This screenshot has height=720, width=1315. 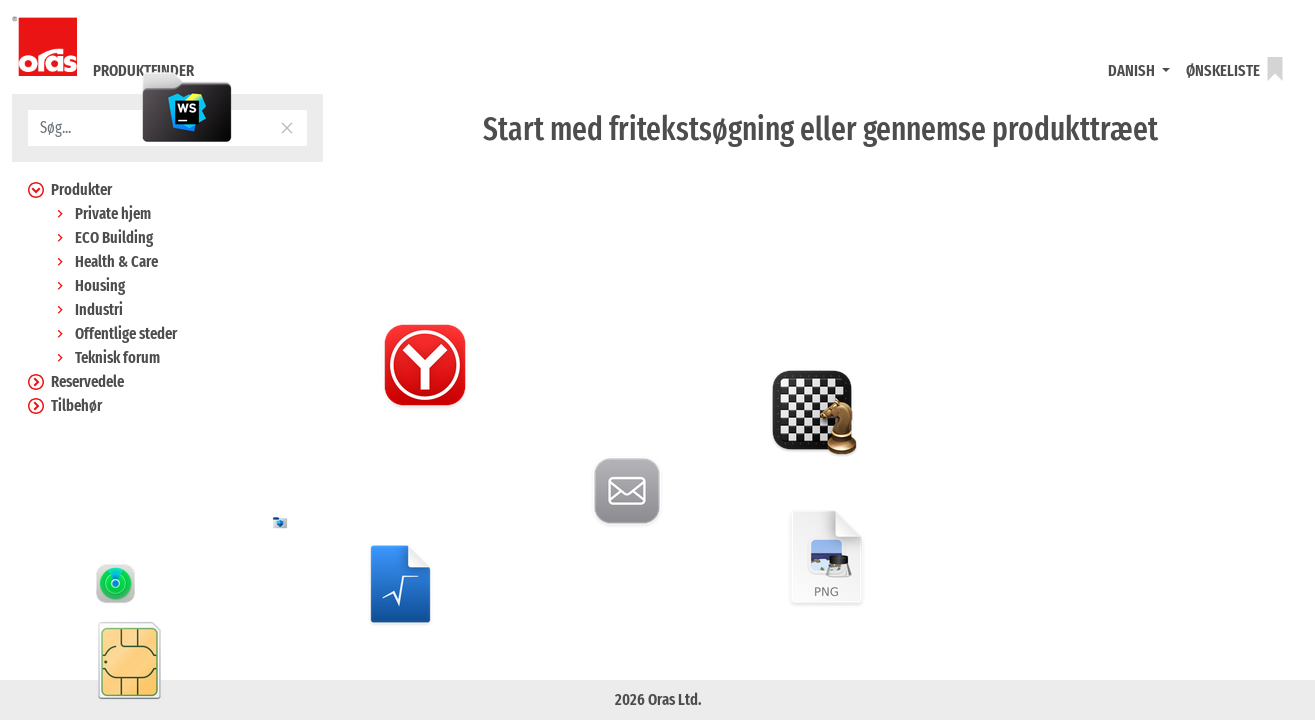 What do you see at coordinates (186, 109) in the screenshot?
I see `open webstorm project folder` at bounding box center [186, 109].